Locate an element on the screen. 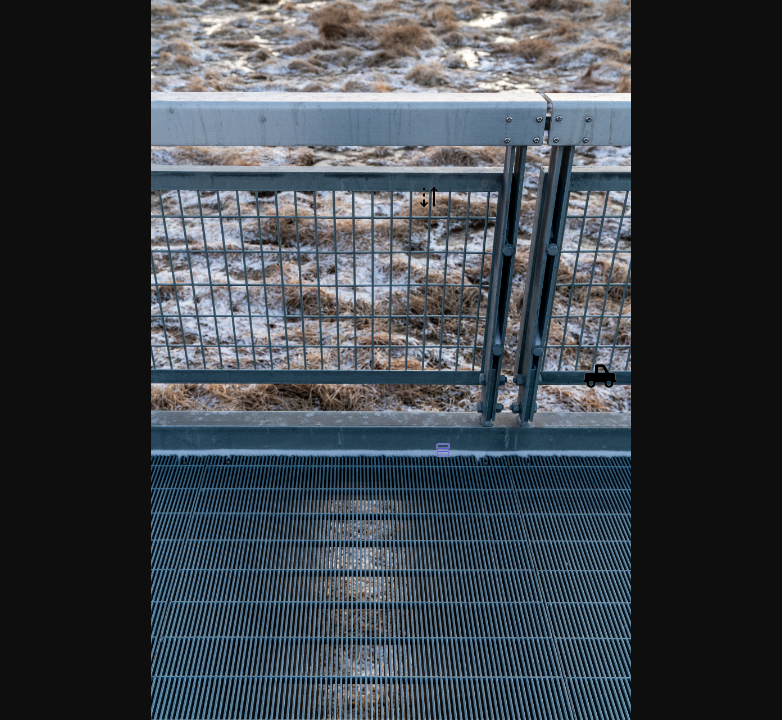 The height and width of the screenshot is (720, 782). select pickup truck as vehicle type is located at coordinates (600, 376).